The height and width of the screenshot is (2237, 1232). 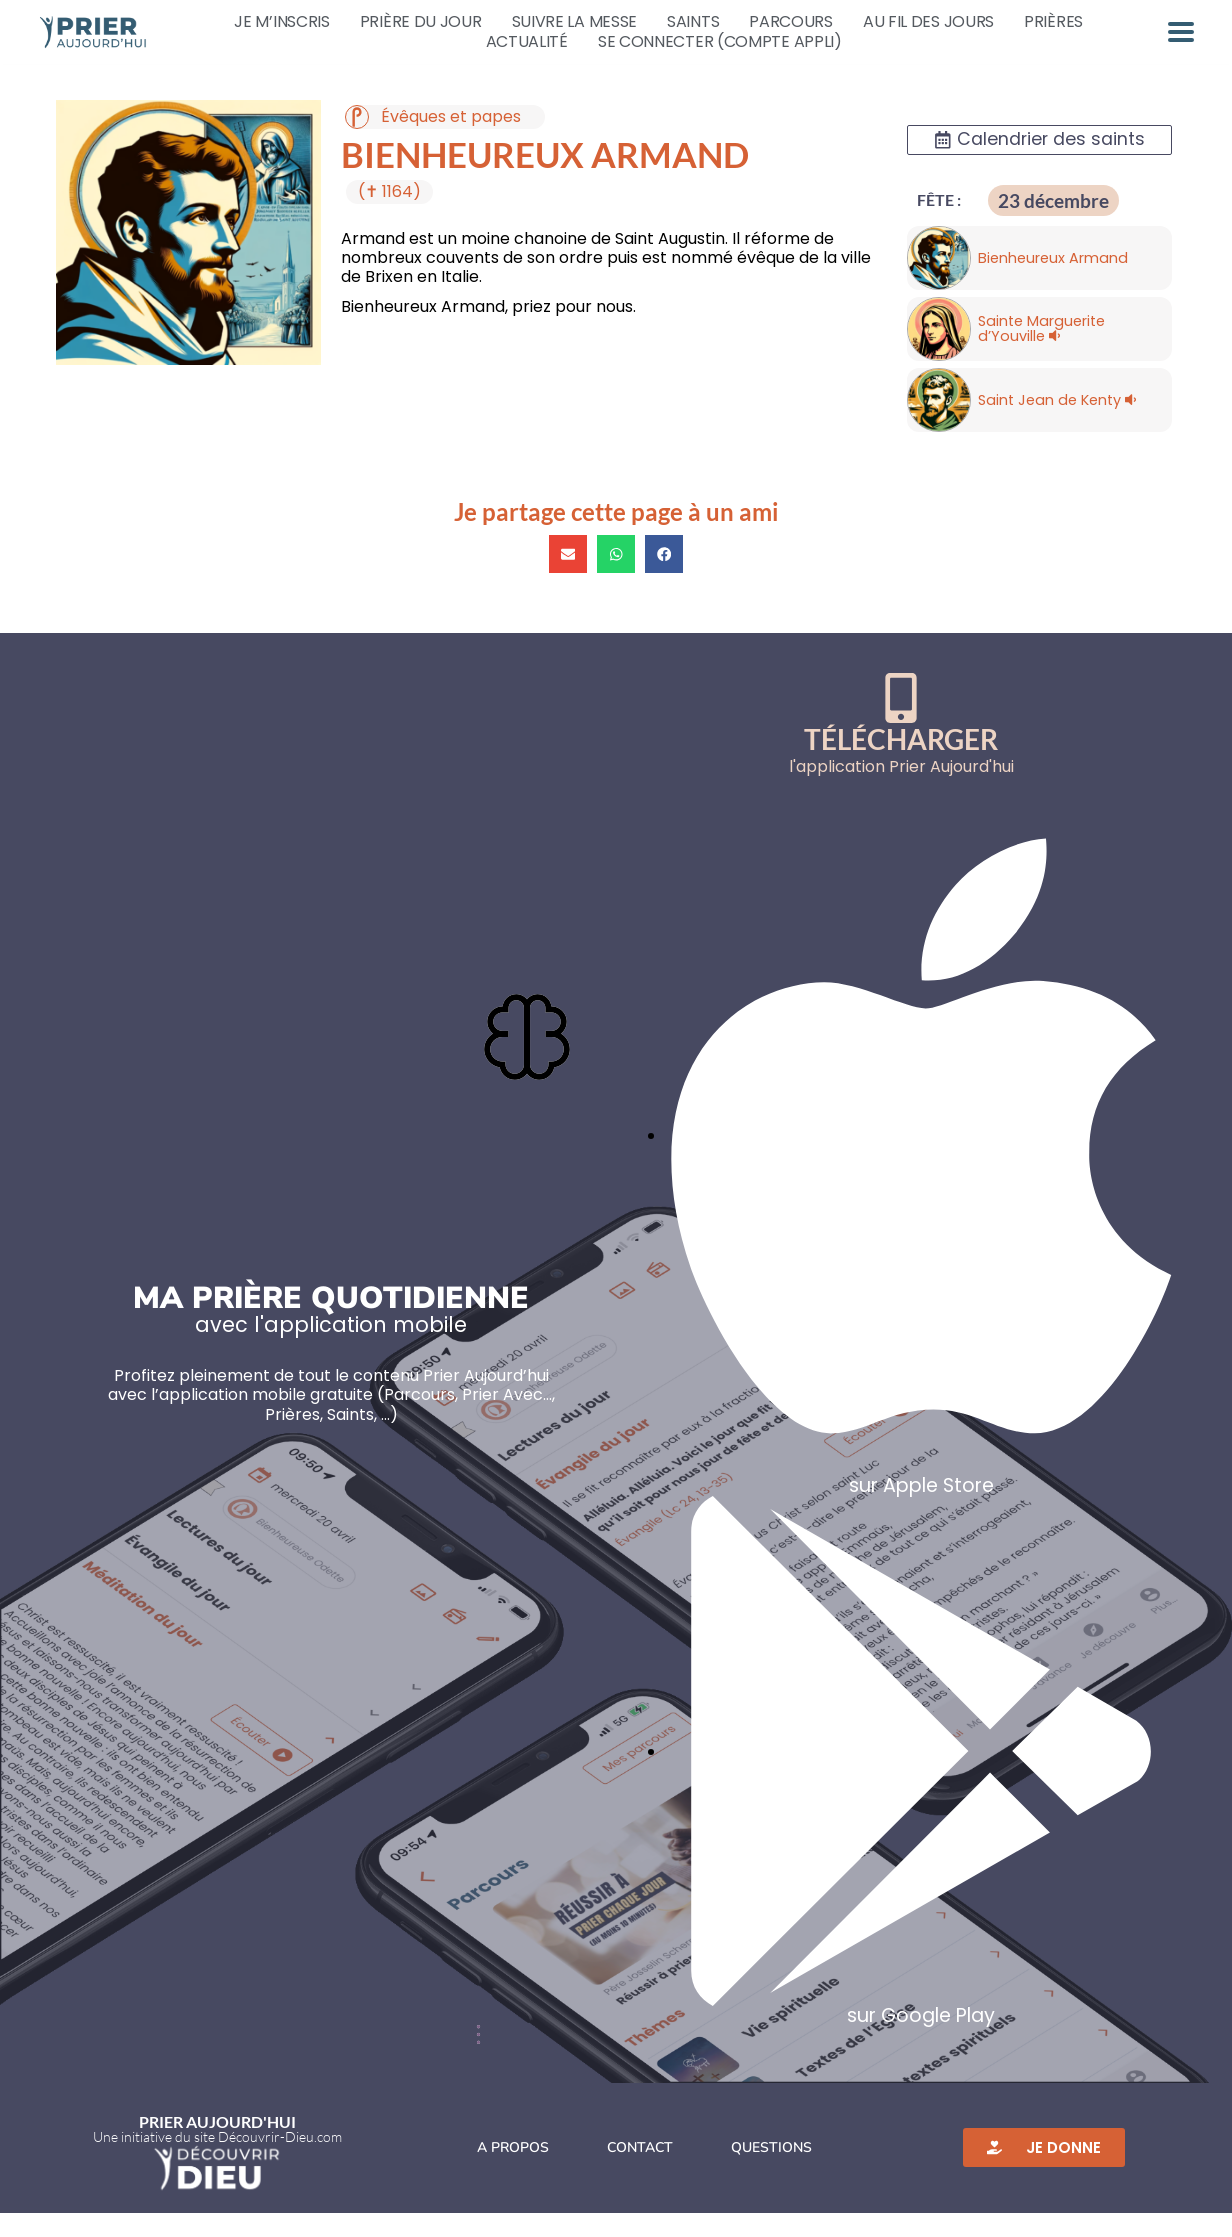 What do you see at coordinates (527, 1037) in the screenshot?
I see `indicates AI or system is processing a request` at bounding box center [527, 1037].